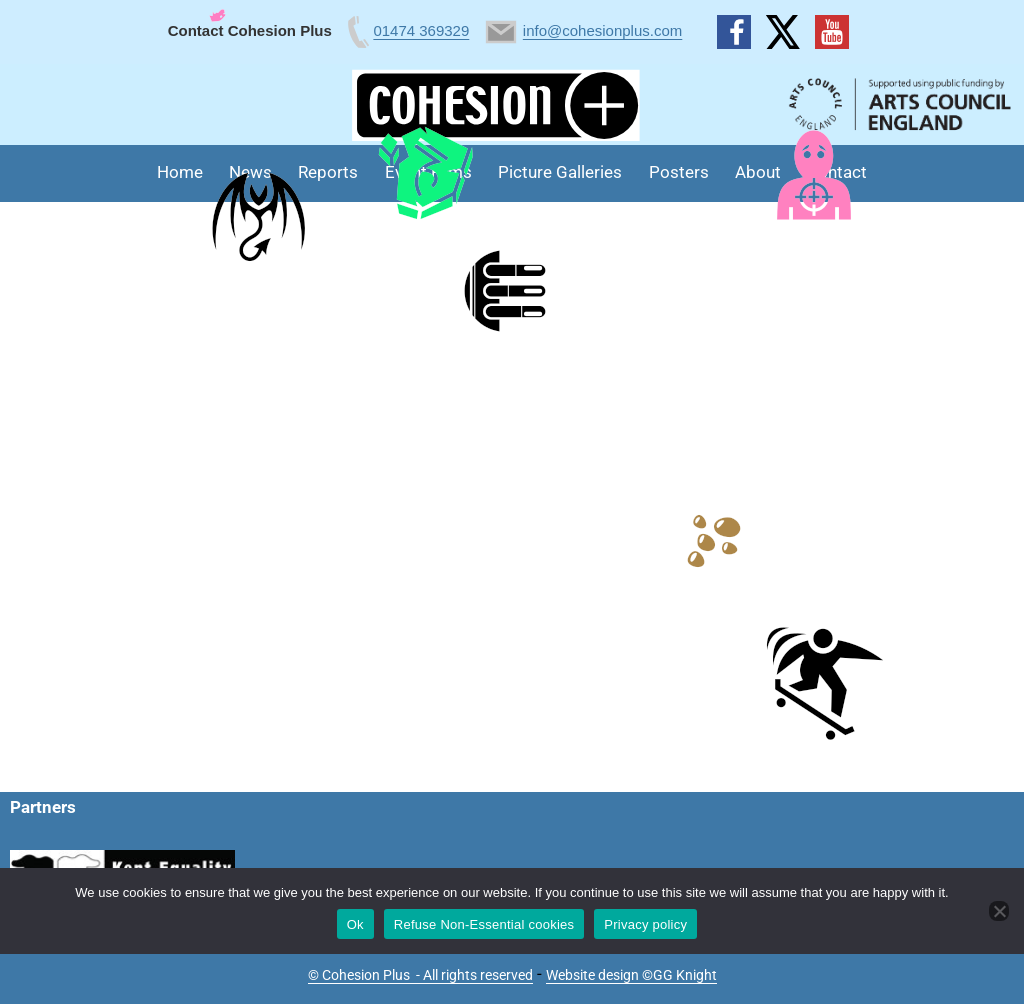  I want to click on target or aim at an enemy, so click(814, 175).